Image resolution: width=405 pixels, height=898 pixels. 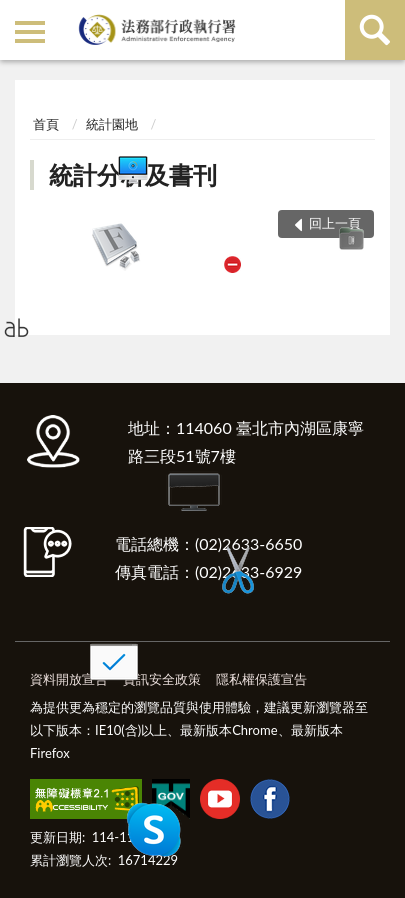 What do you see at coordinates (315, 22) in the screenshot?
I see `file is syncing to OneDrive cloud storage` at bounding box center [315, 22].